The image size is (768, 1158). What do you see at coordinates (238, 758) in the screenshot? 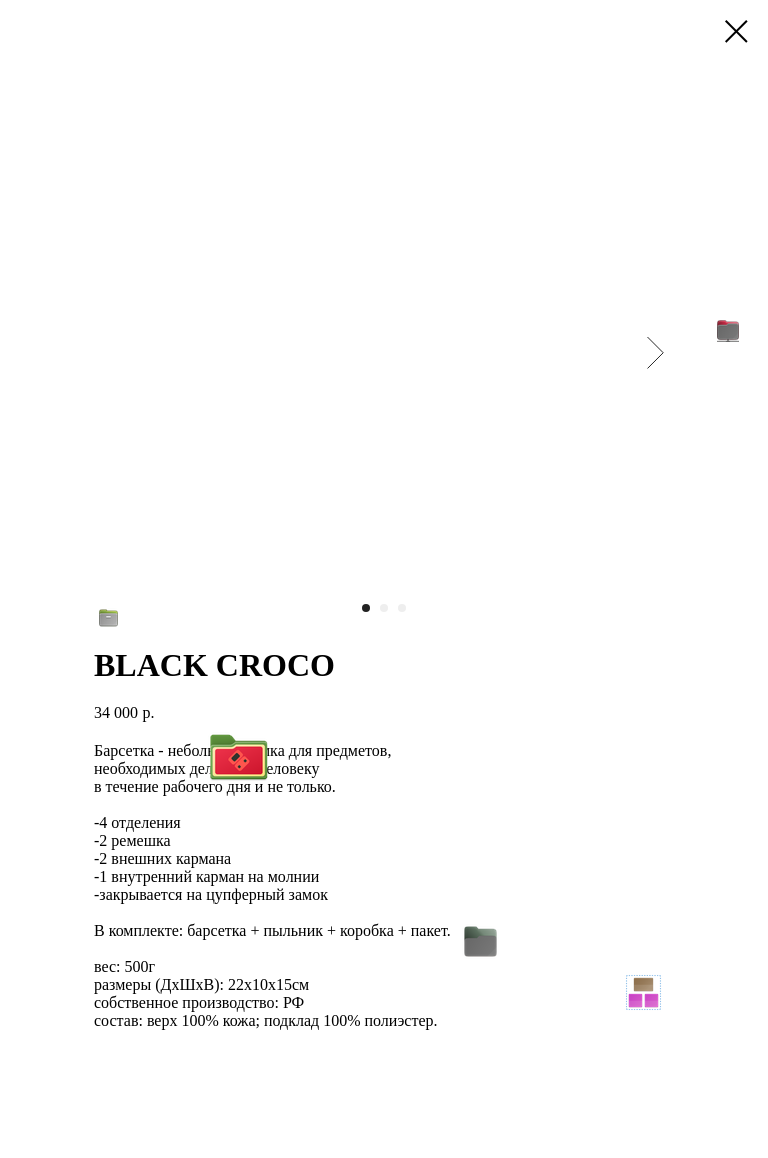
I see `open melonDS emulator files folder` at bounding box center [238, 758].